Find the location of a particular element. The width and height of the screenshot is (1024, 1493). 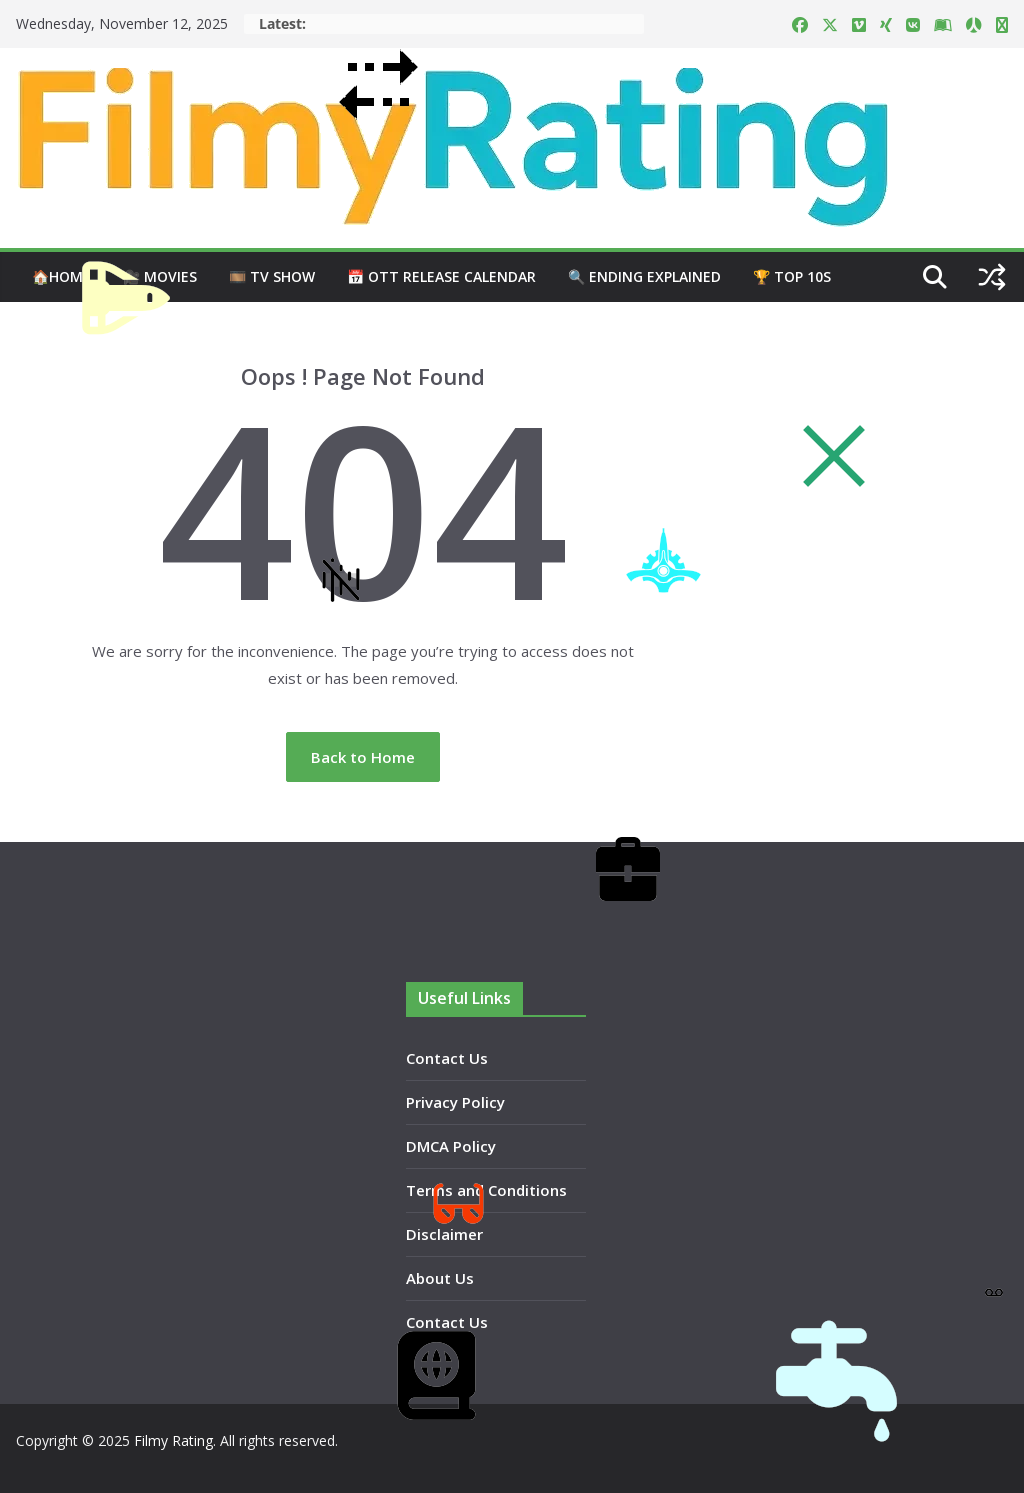

close the current window or dialog is located at coordinates (834, 456).